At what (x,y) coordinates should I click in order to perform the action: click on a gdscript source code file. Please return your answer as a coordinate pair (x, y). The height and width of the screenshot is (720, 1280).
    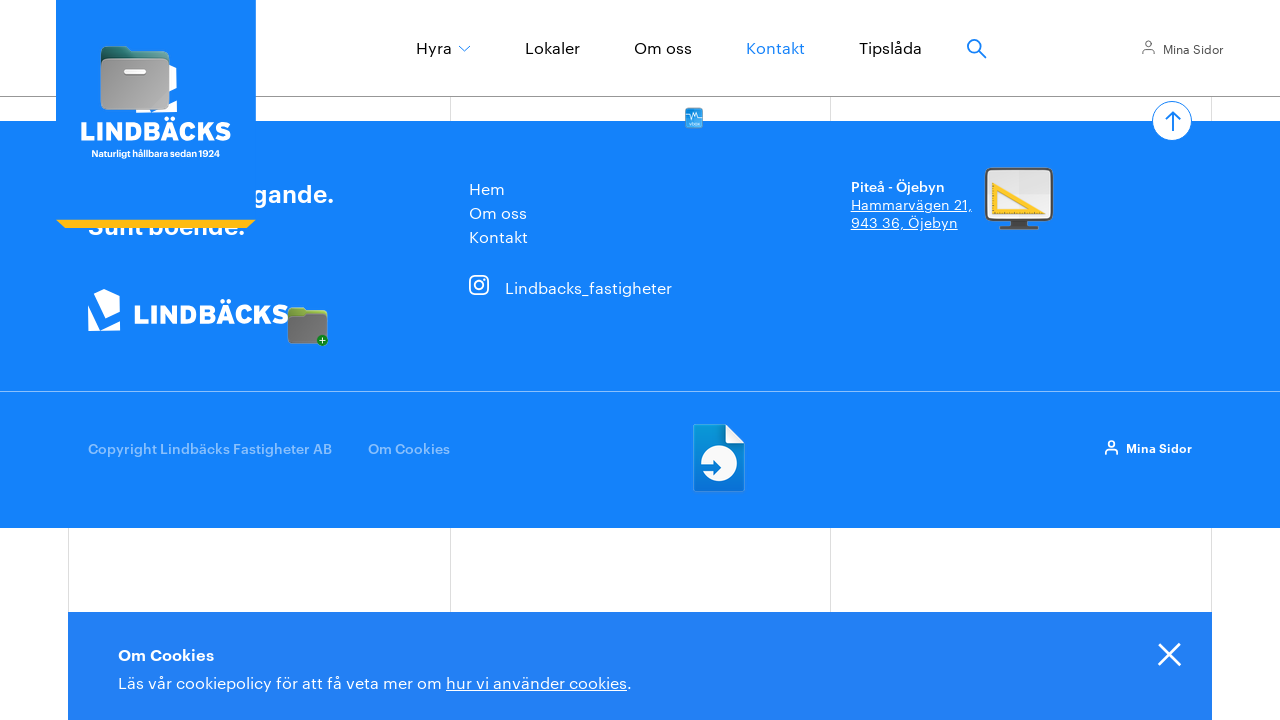
    Looking at the image, I should click on (719, 459).